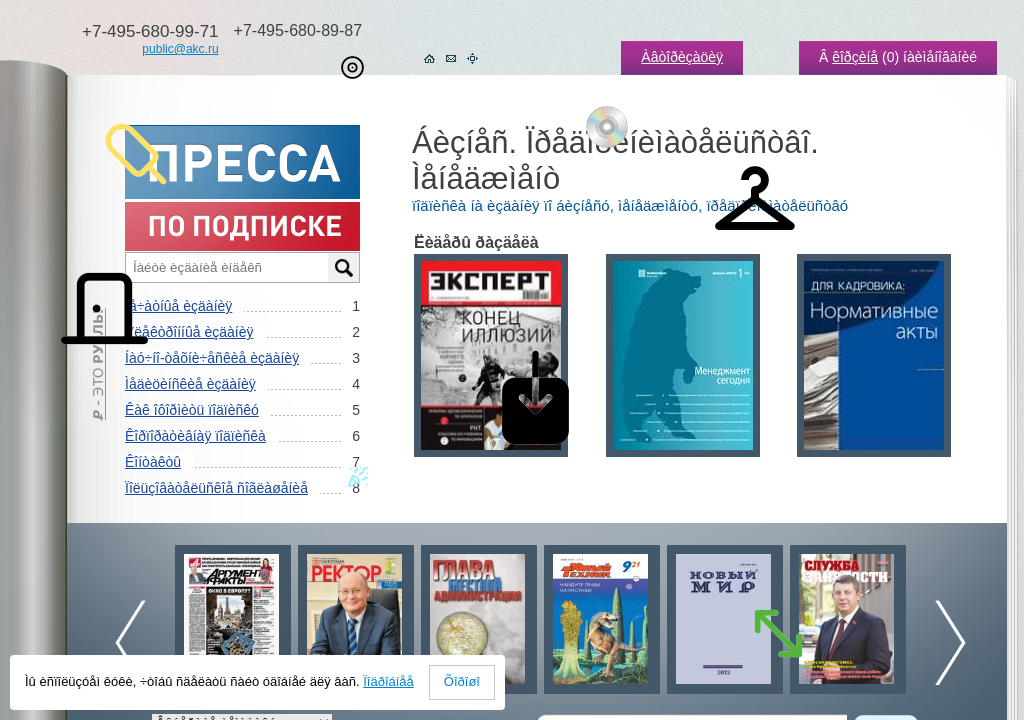 The width and height of the screenshot is (1024, 720). I want to click on insert or eject optical disc media, so click(607, 127).